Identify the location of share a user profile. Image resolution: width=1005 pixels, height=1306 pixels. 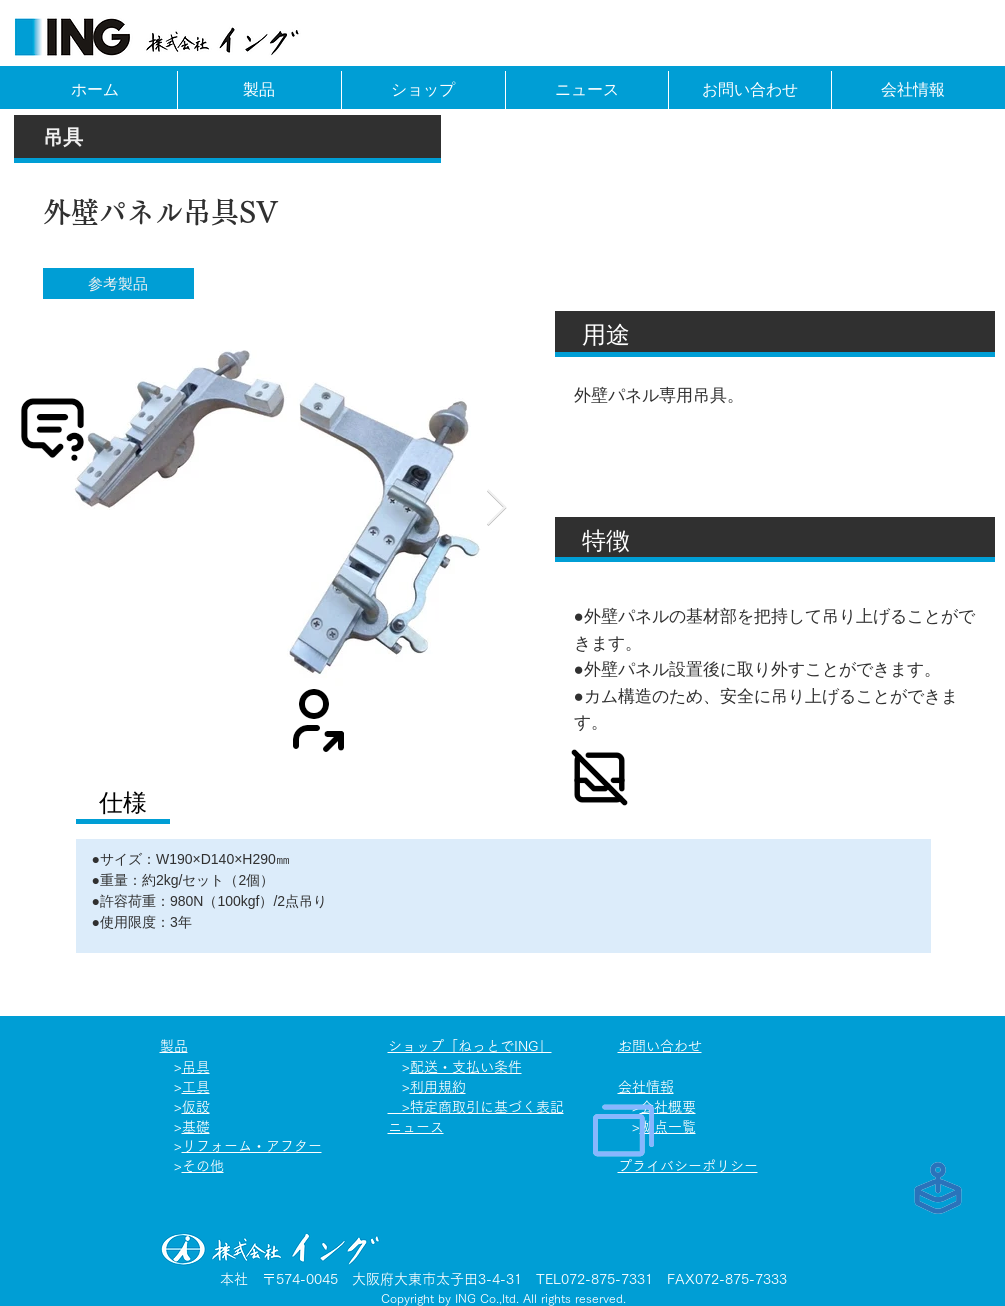
(314, 719).